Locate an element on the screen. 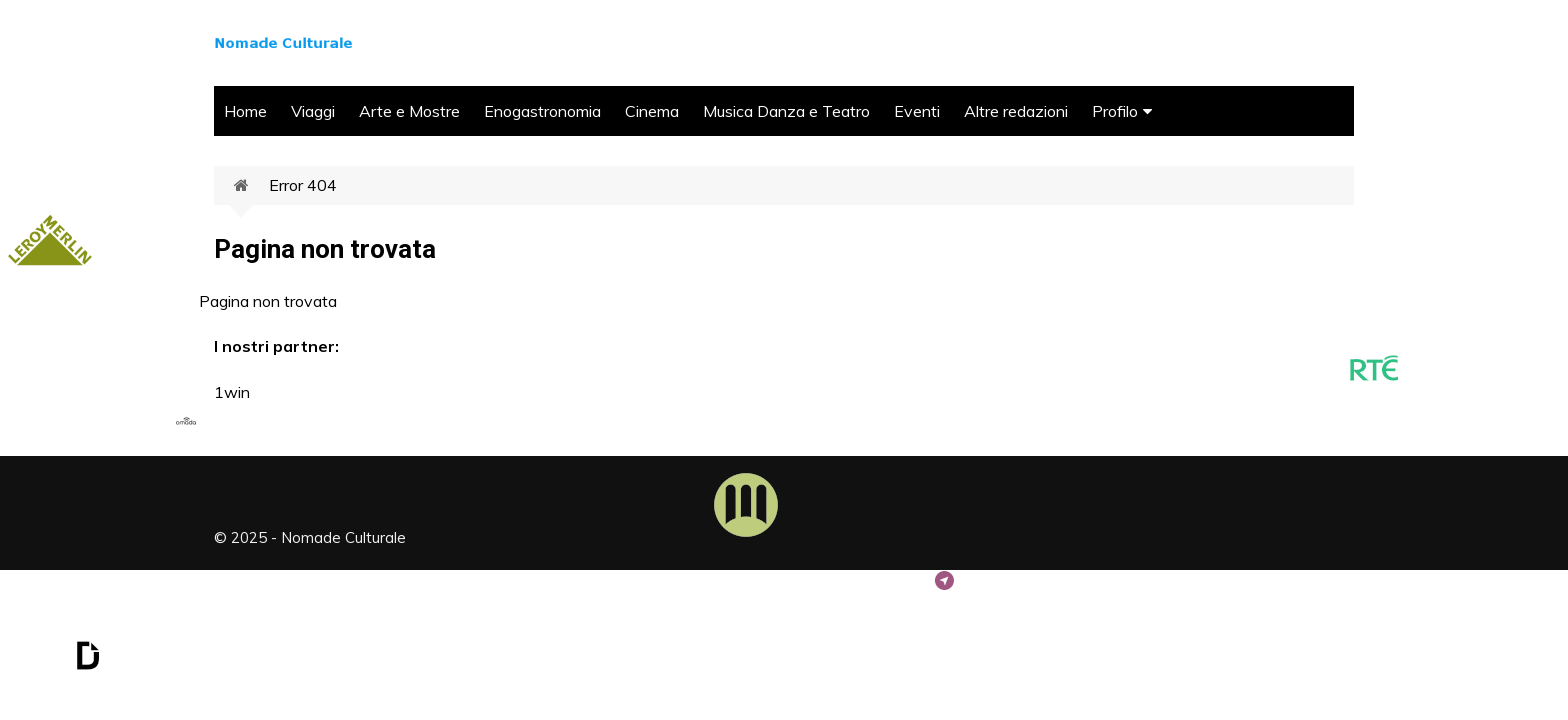 The image size is (1568, 720). dochub logo - access document signing and editing platform is located at coordinates (88, 655).